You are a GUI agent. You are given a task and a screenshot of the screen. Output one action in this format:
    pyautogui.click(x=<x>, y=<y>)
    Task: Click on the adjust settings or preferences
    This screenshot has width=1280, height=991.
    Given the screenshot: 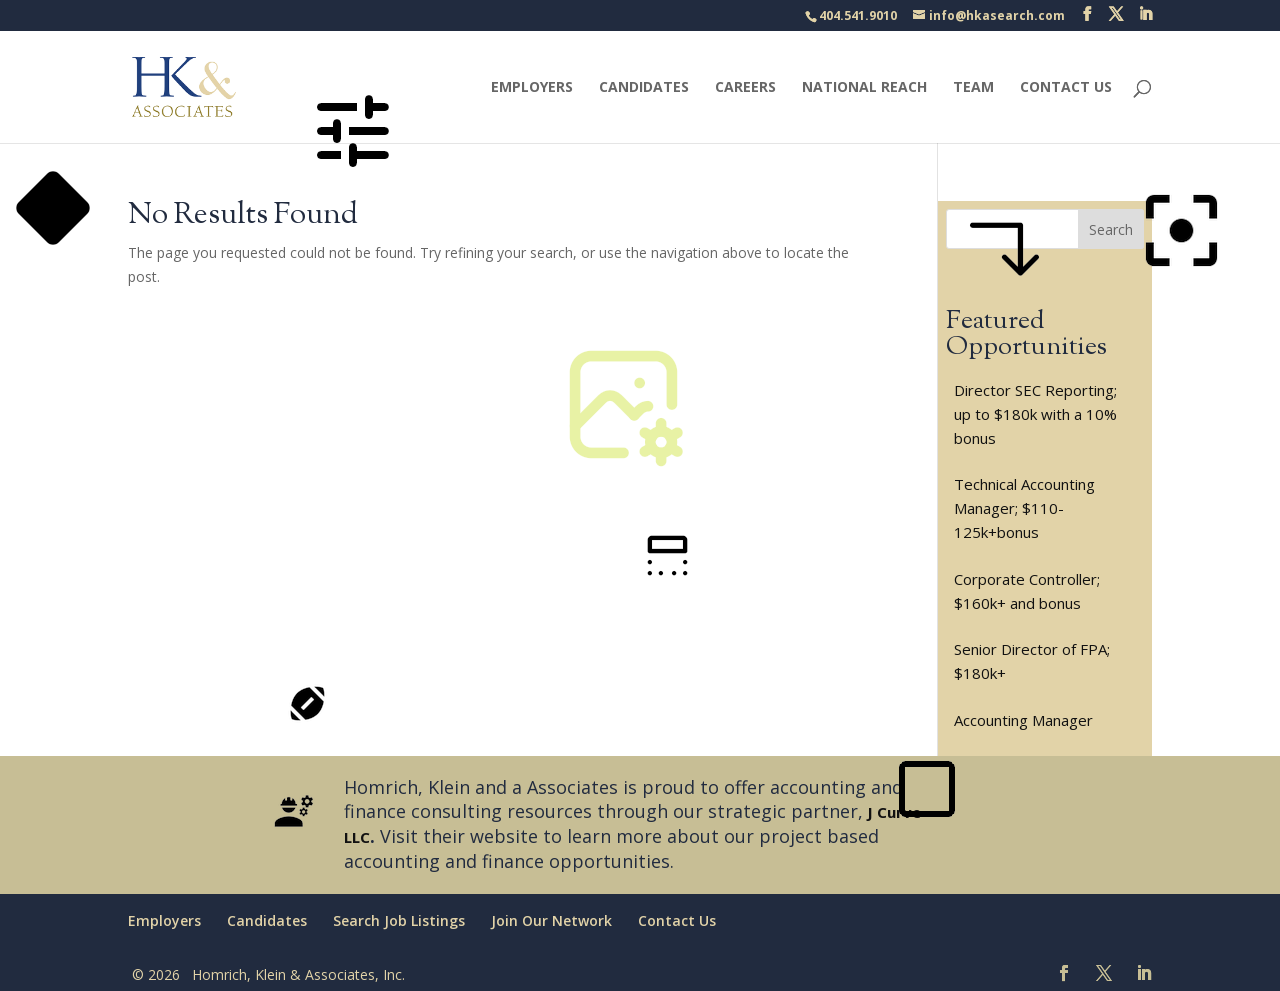 What is the action you would take?
    pyautogui.click(x=353, y=131)
    